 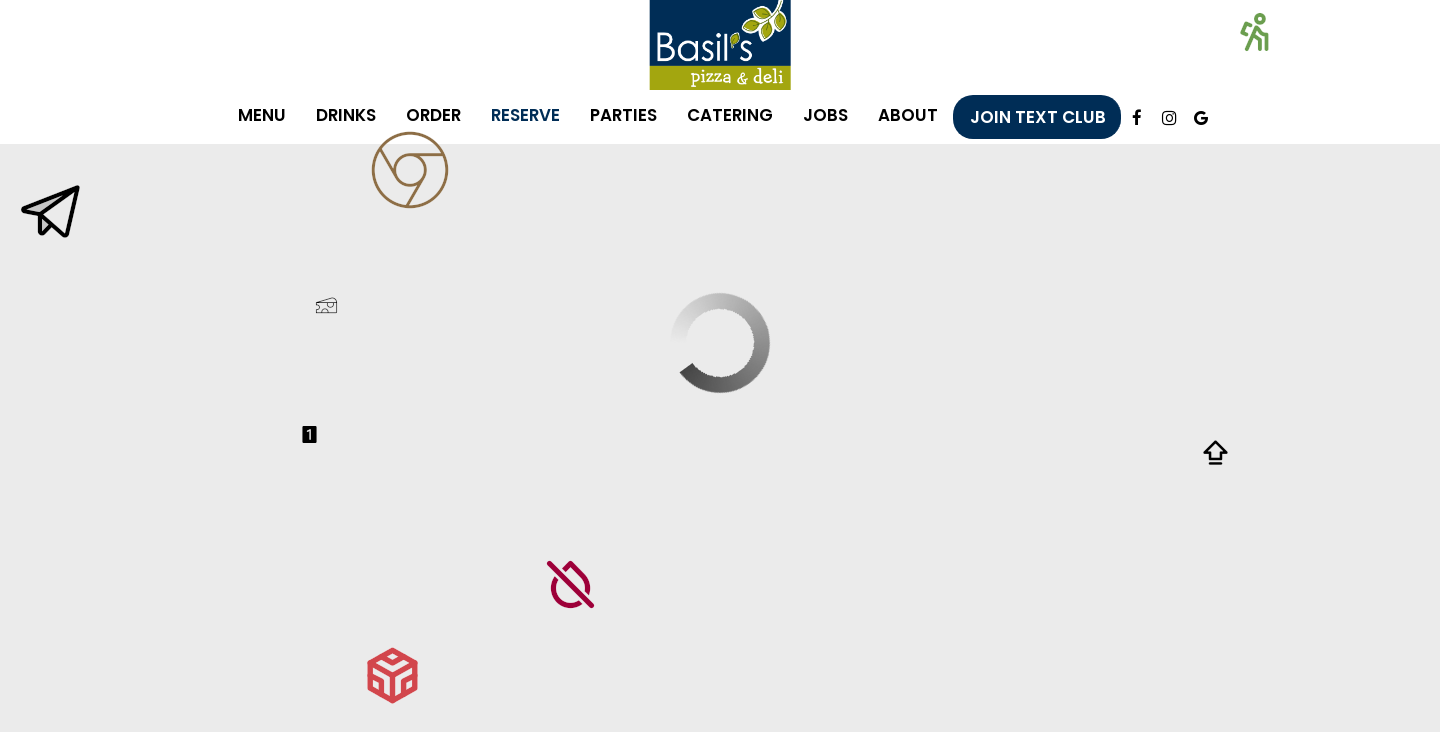 I want to click on upload a file or content, so click(x=1215, y=453).